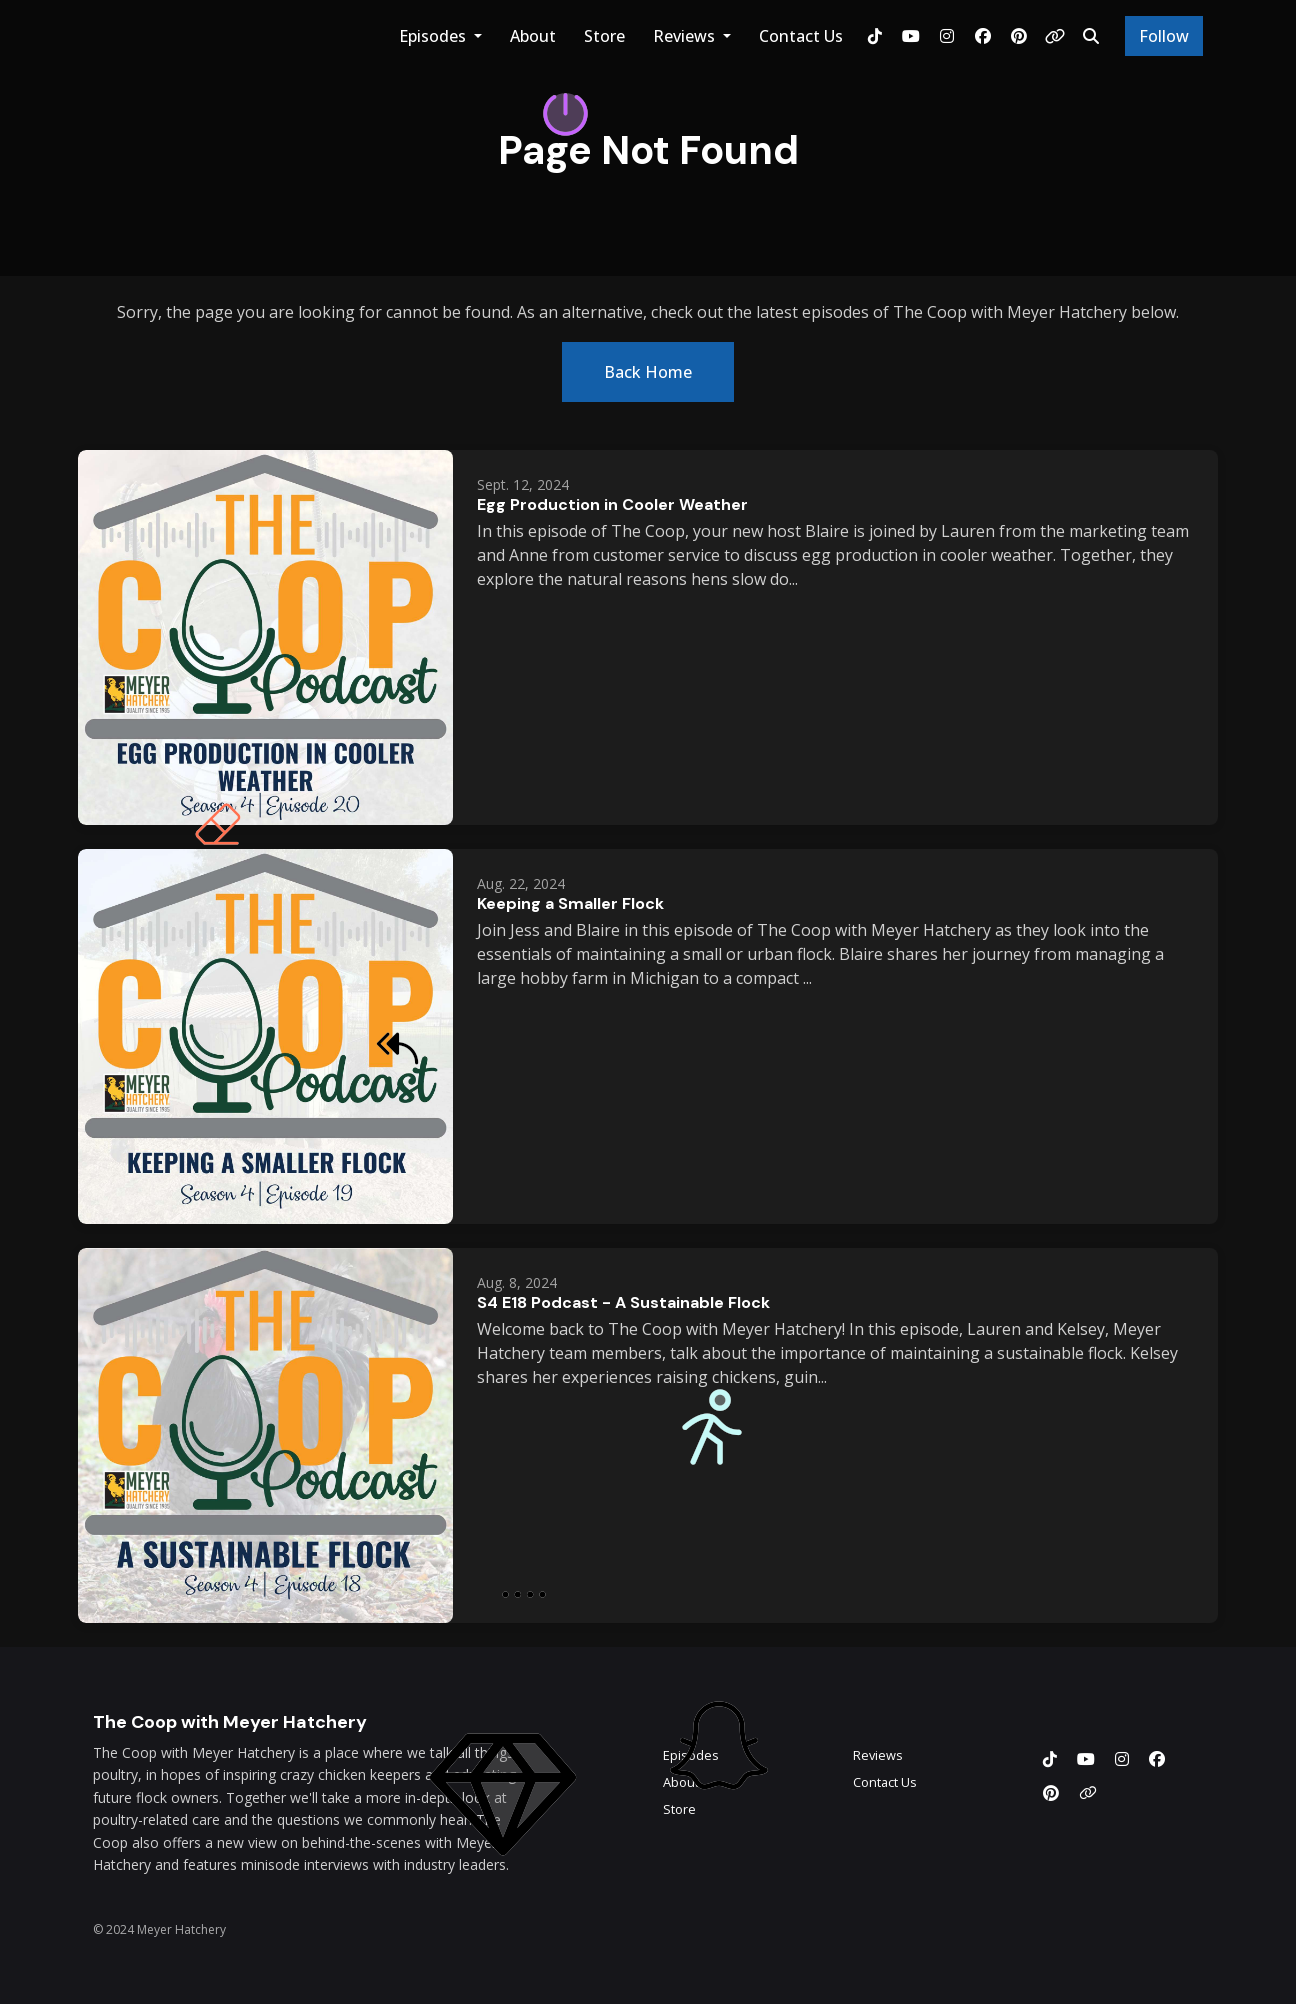 This screenshot has height=2004, width=1296. I want to click on turn device on or off, so click(565, 113).